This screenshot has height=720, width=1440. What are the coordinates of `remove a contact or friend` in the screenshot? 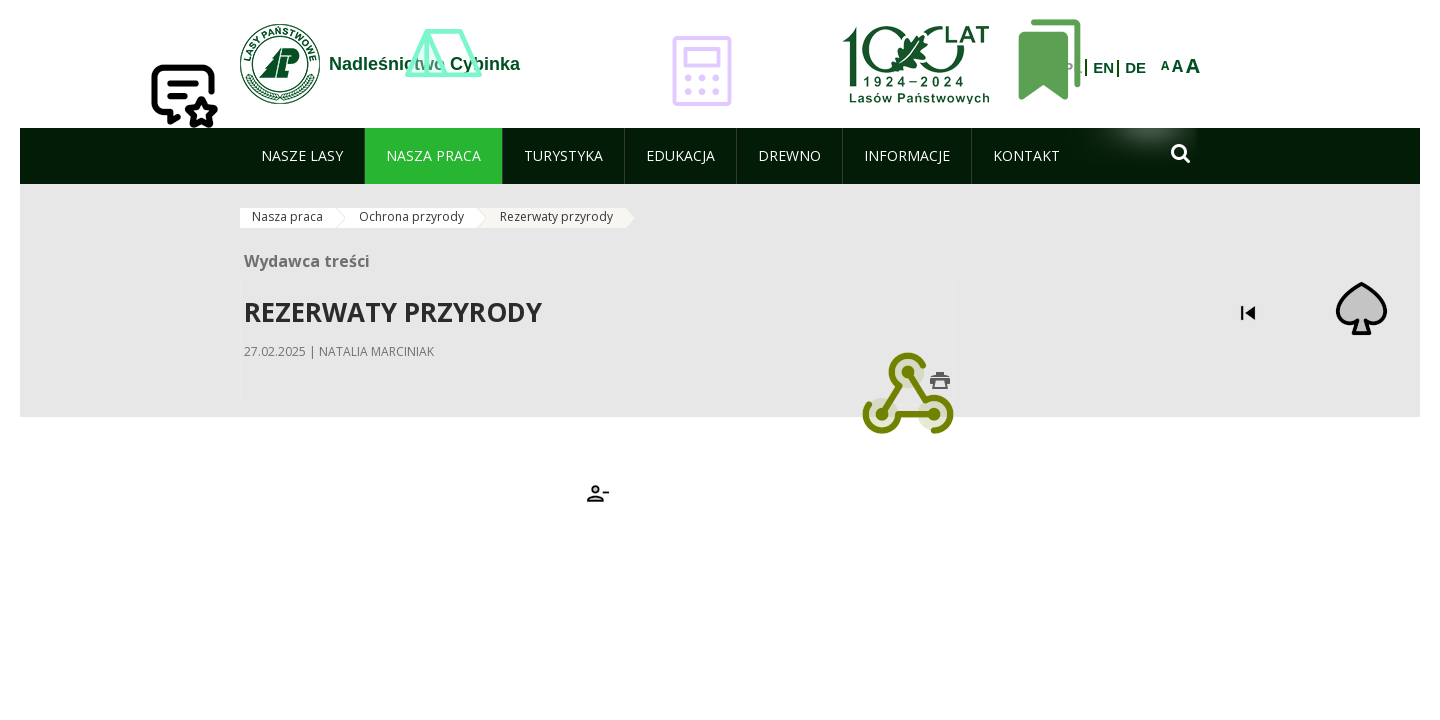 It's located at (597, 493).